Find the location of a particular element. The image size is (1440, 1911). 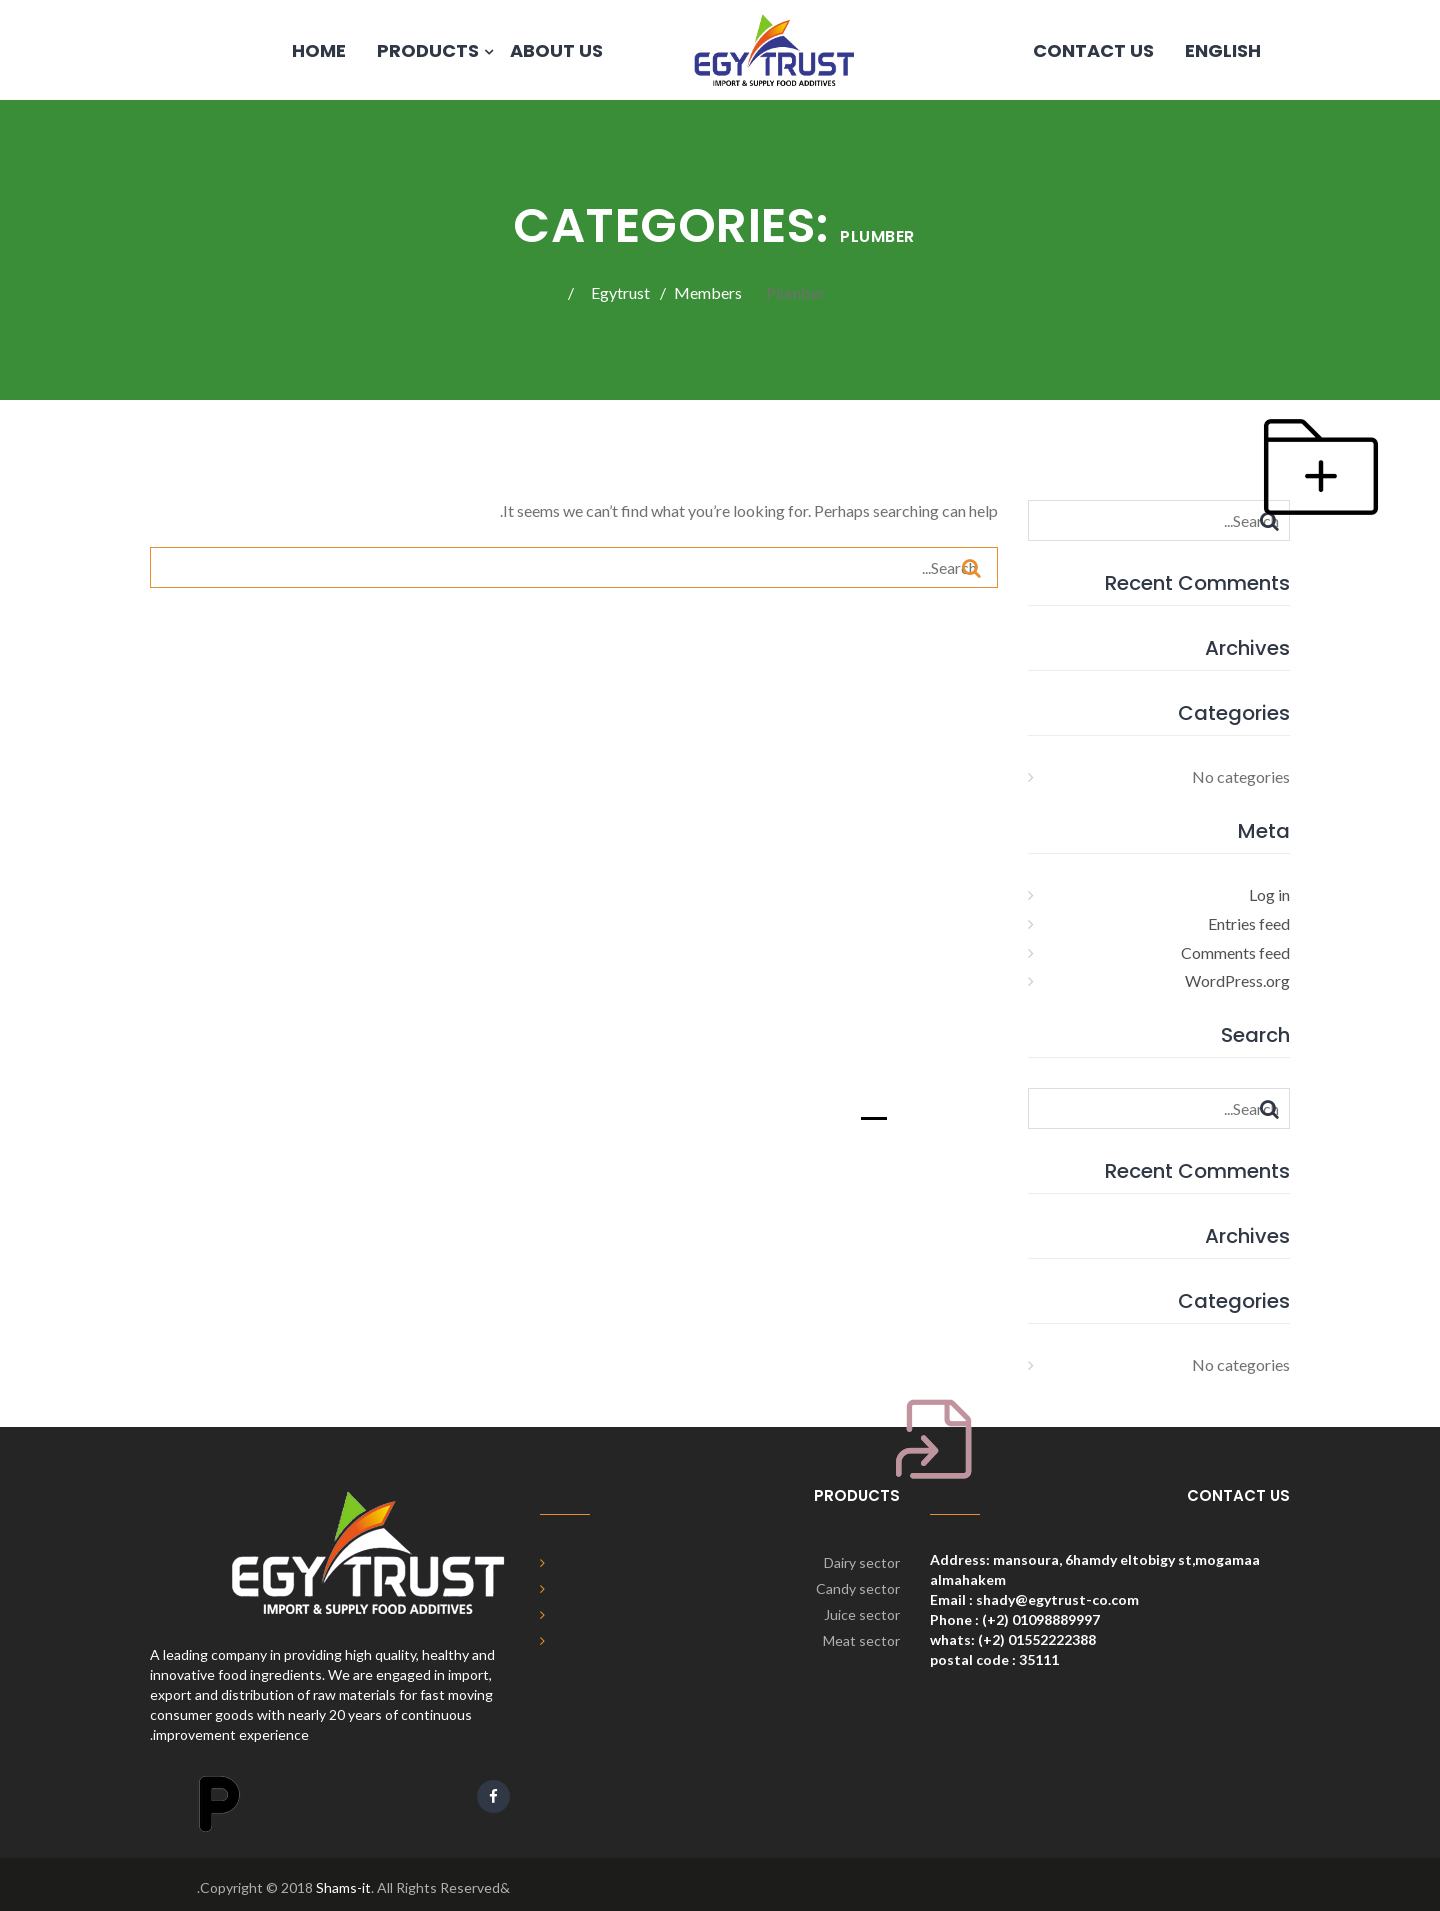

find nearby parking locations is located at coordinates (218, 1804).